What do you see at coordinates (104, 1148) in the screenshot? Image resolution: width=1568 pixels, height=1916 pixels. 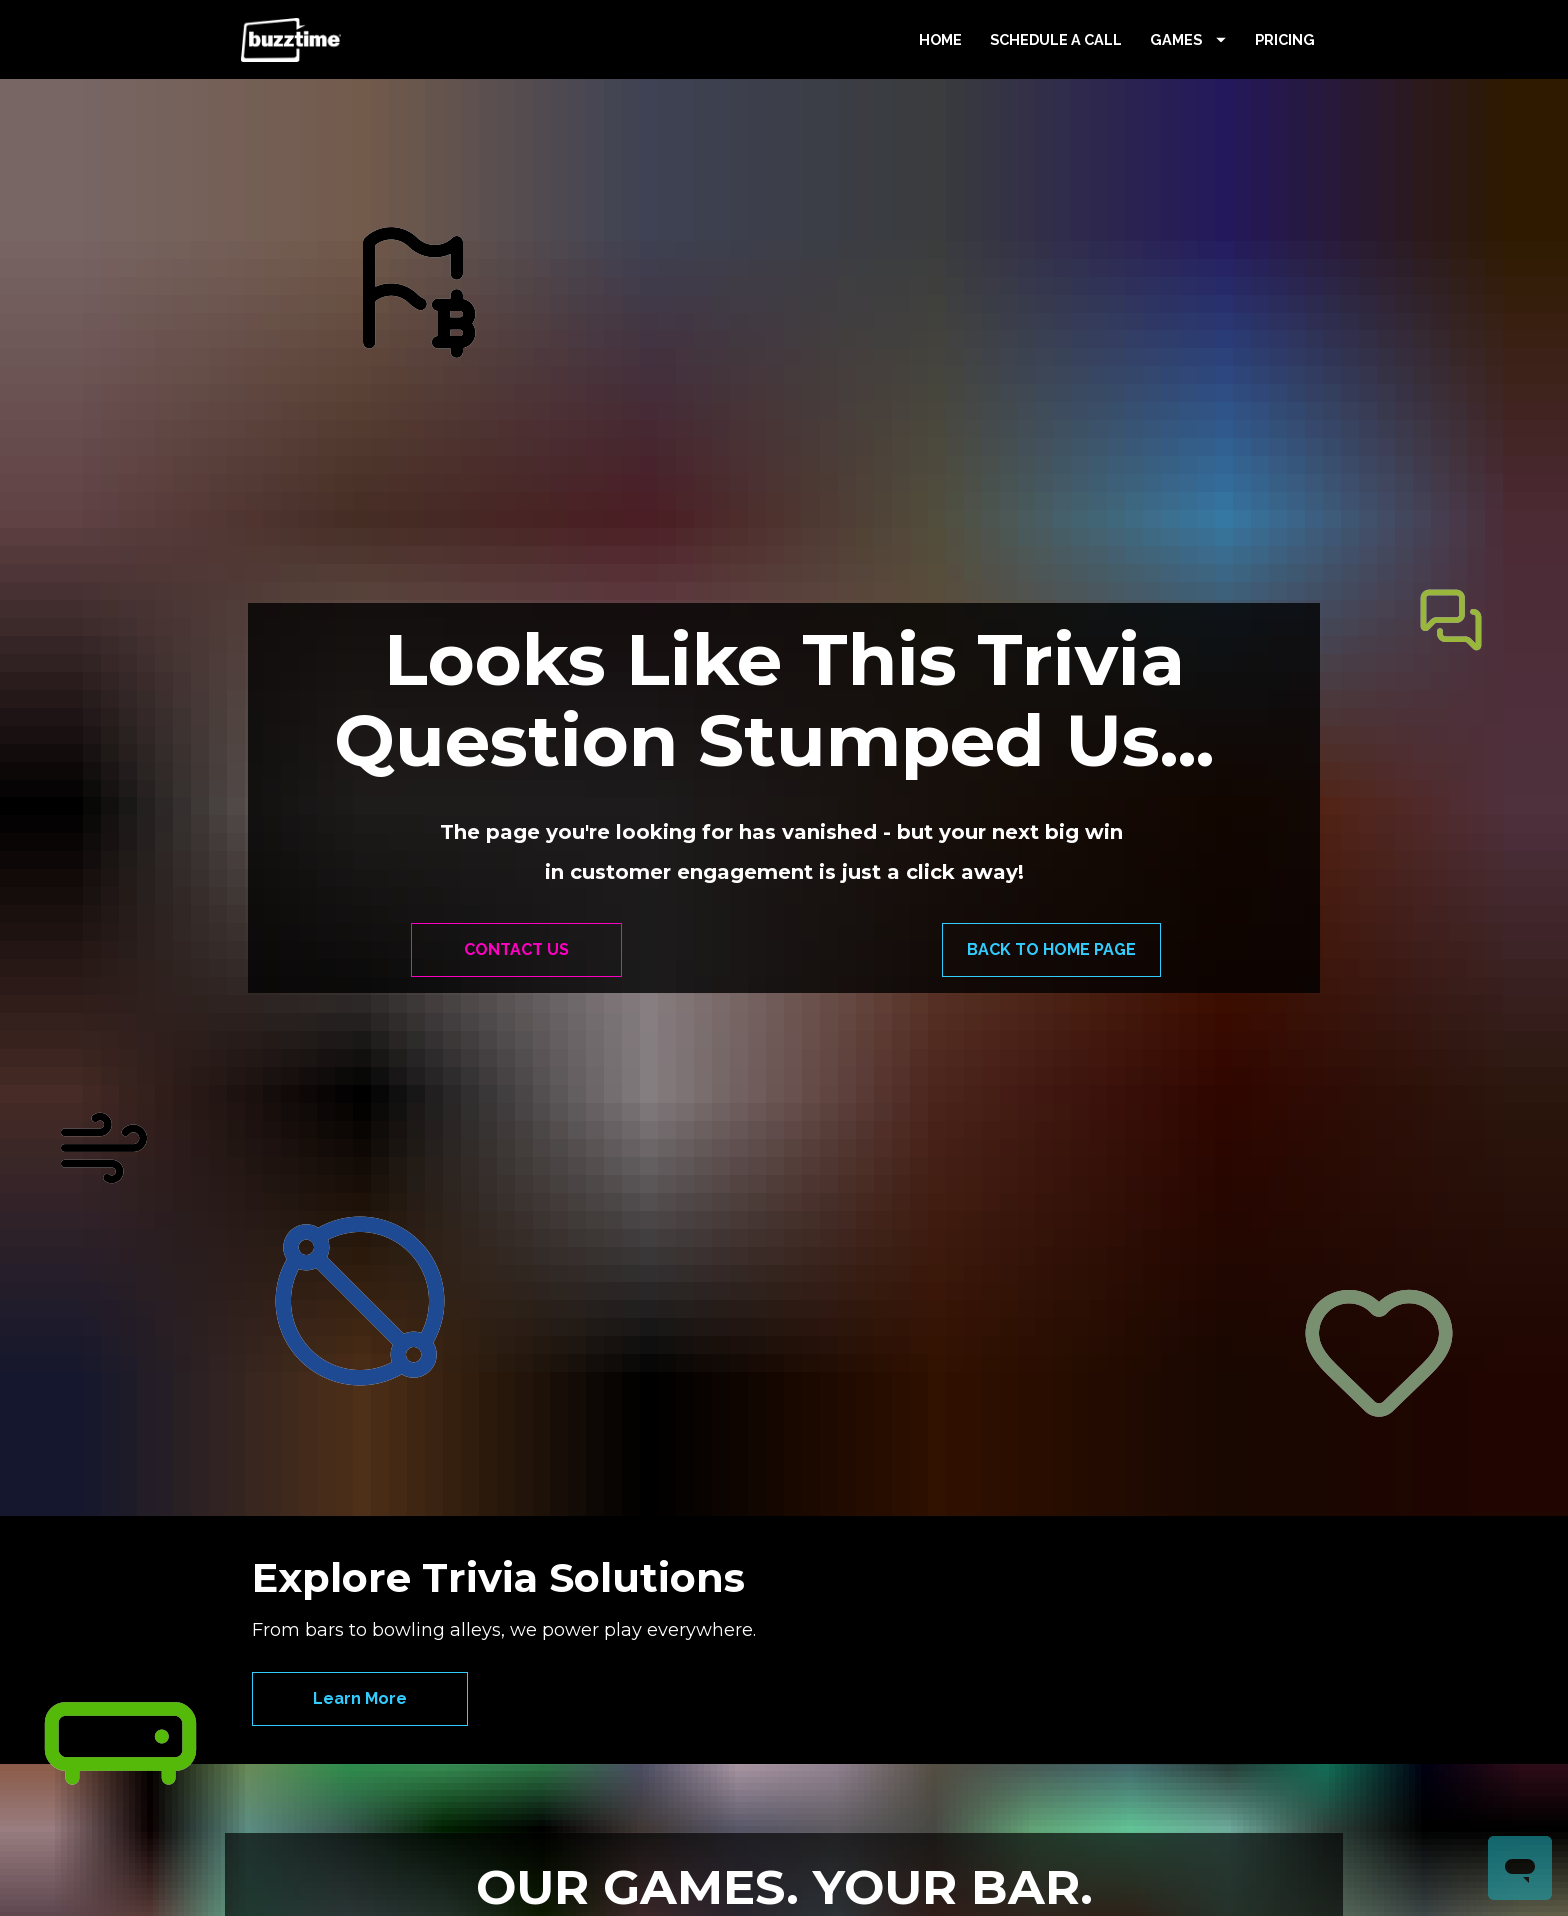 I see `view current wind conditions` at bounding box center [104, 1148].